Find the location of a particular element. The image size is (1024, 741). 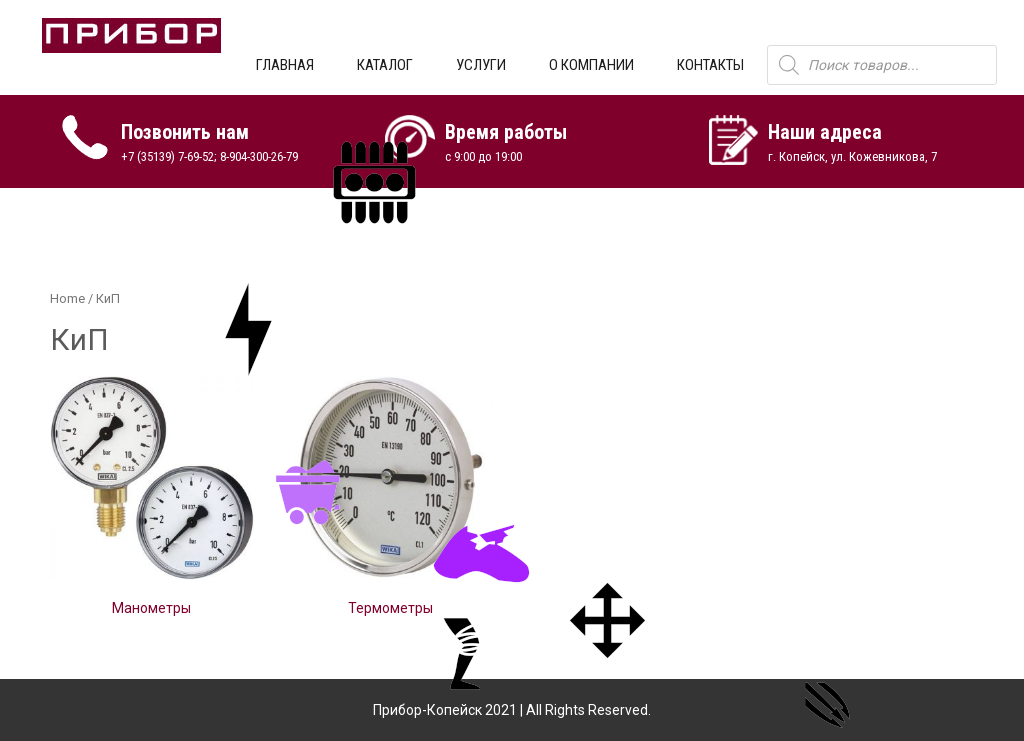

indicates electric or battery power is located at coordinates (248, 329).